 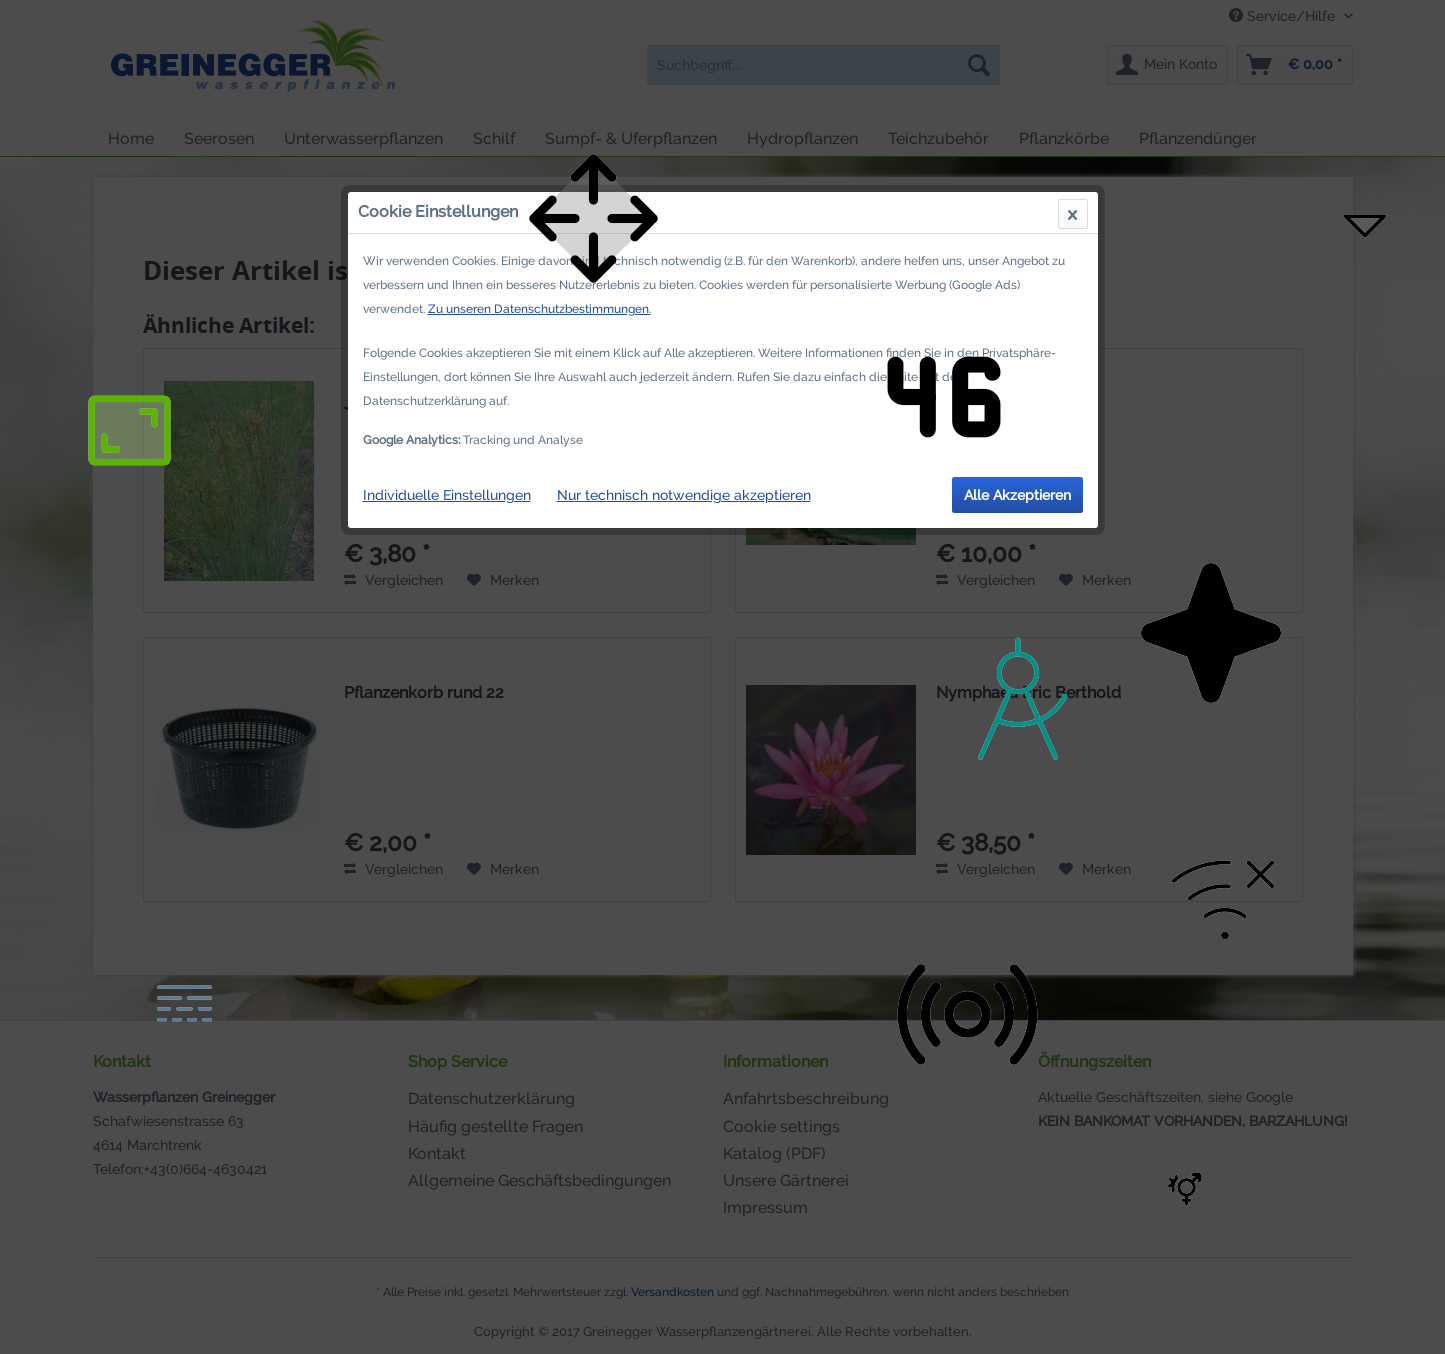 What do you see at coordinates (184, 1004) in the screenshot?
I see `apply a gradient effect to an element` at bounding box center [184, 1004].